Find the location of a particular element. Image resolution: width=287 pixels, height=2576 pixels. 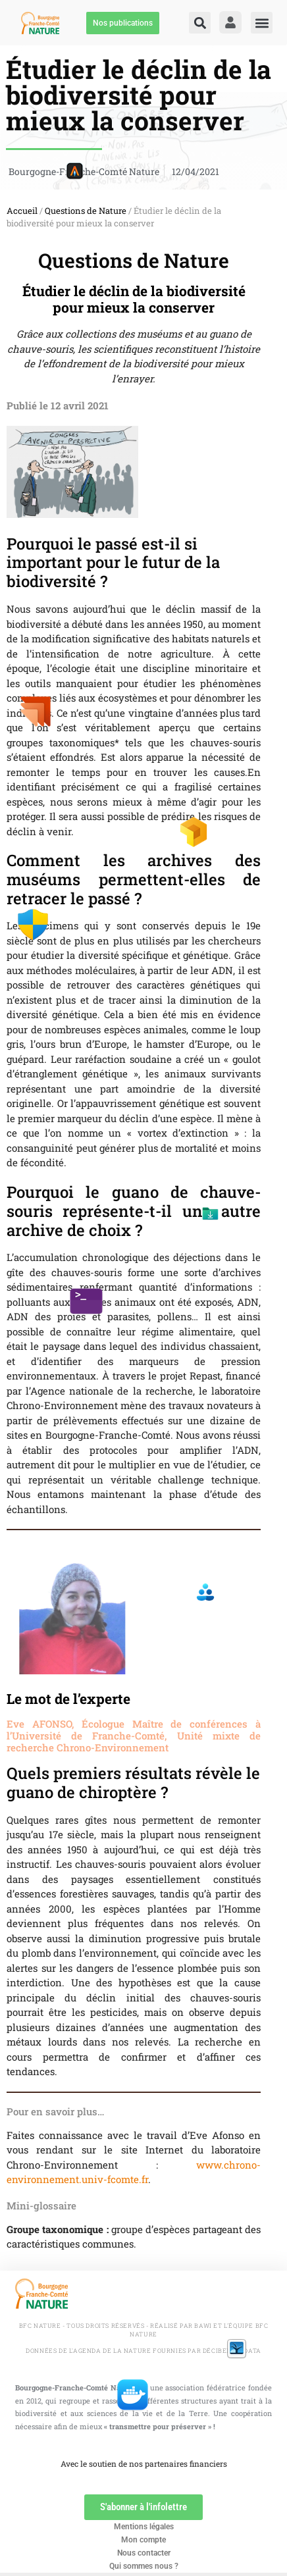

open terminal with root/administrator privileges is located at coordinates (86, 1301).